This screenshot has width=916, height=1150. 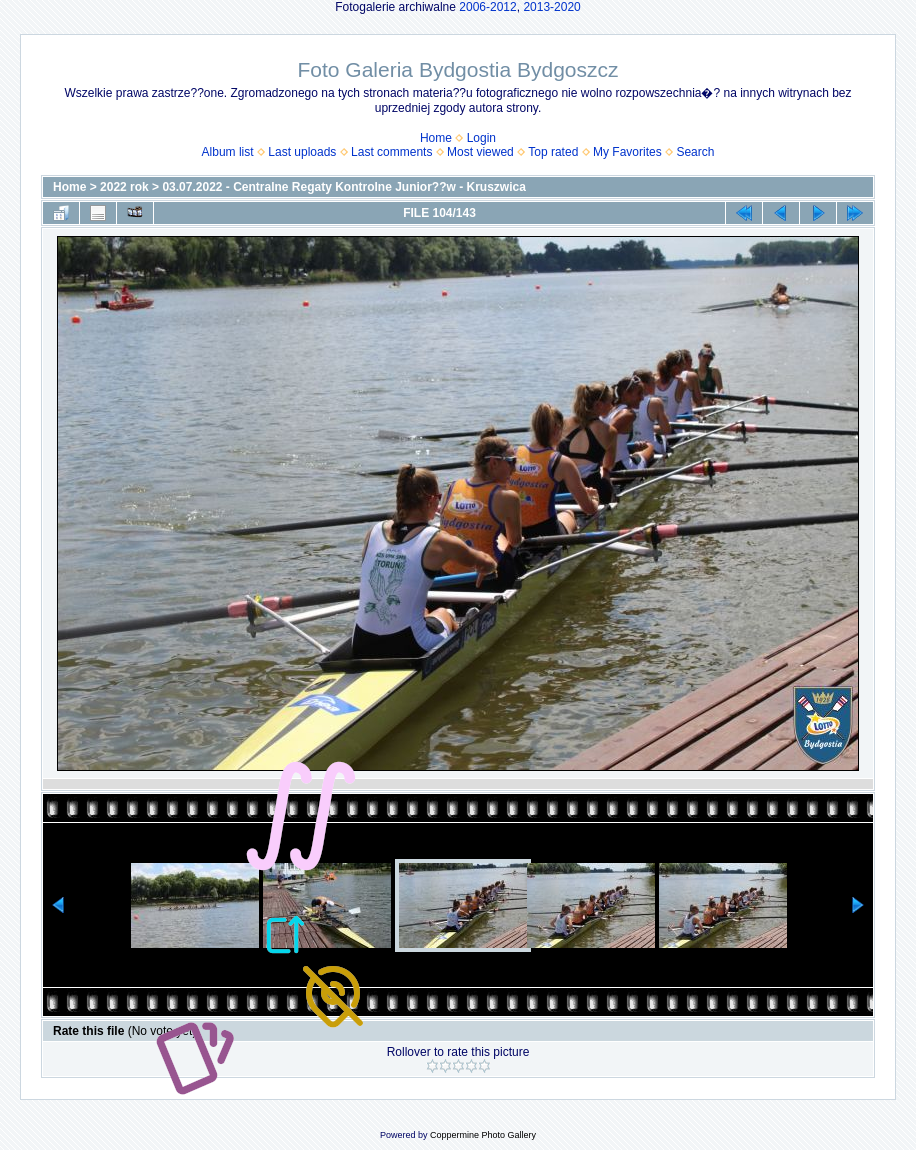 I want to click on auto-fit content to top edge, so click(x=284, y=935).